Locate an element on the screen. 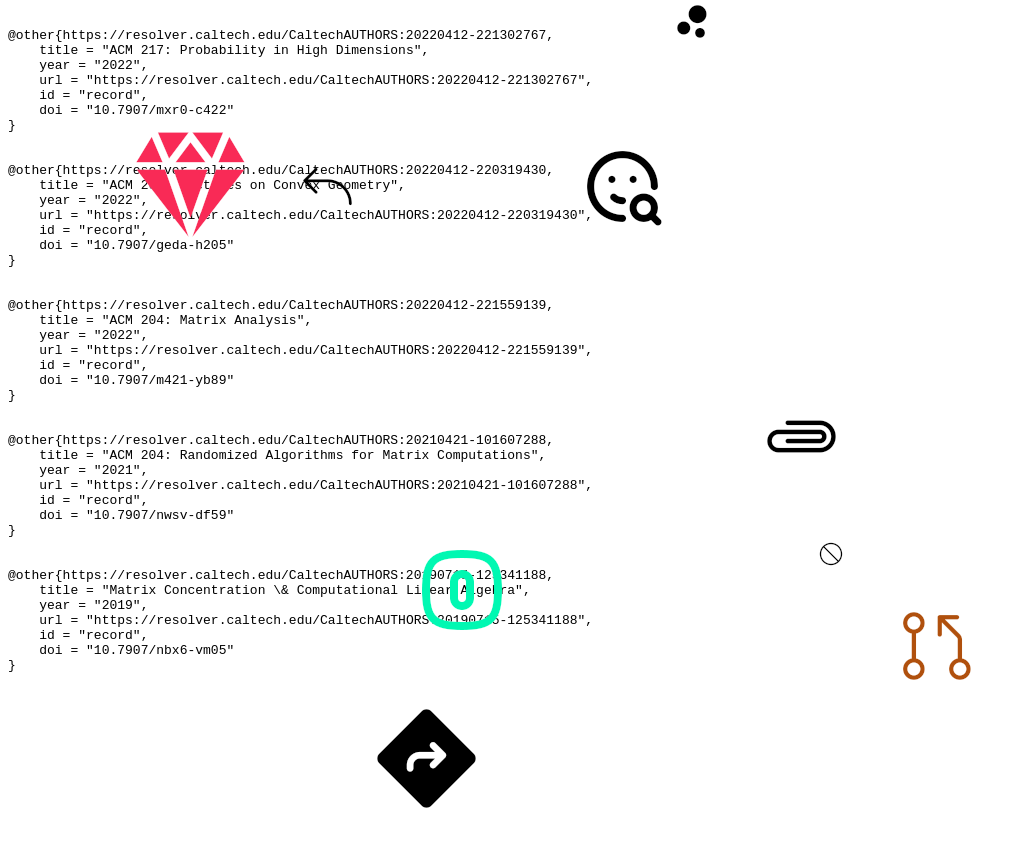 This screenshot has width=1024, height=854. view bubble chart data visualization is located at coordinates (693, 21).